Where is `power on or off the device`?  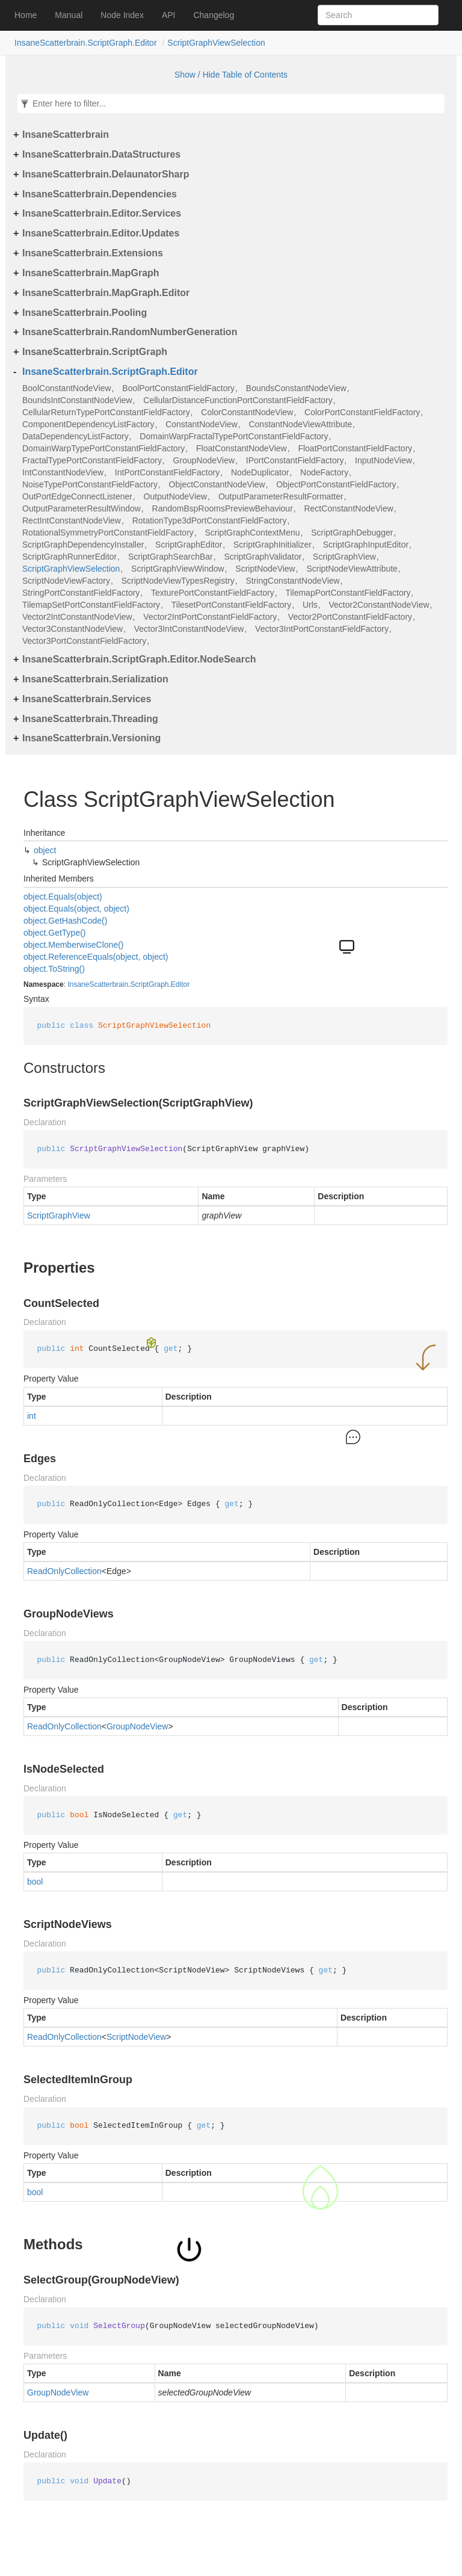
power on or off the device is located at coordinates (189, 2249).